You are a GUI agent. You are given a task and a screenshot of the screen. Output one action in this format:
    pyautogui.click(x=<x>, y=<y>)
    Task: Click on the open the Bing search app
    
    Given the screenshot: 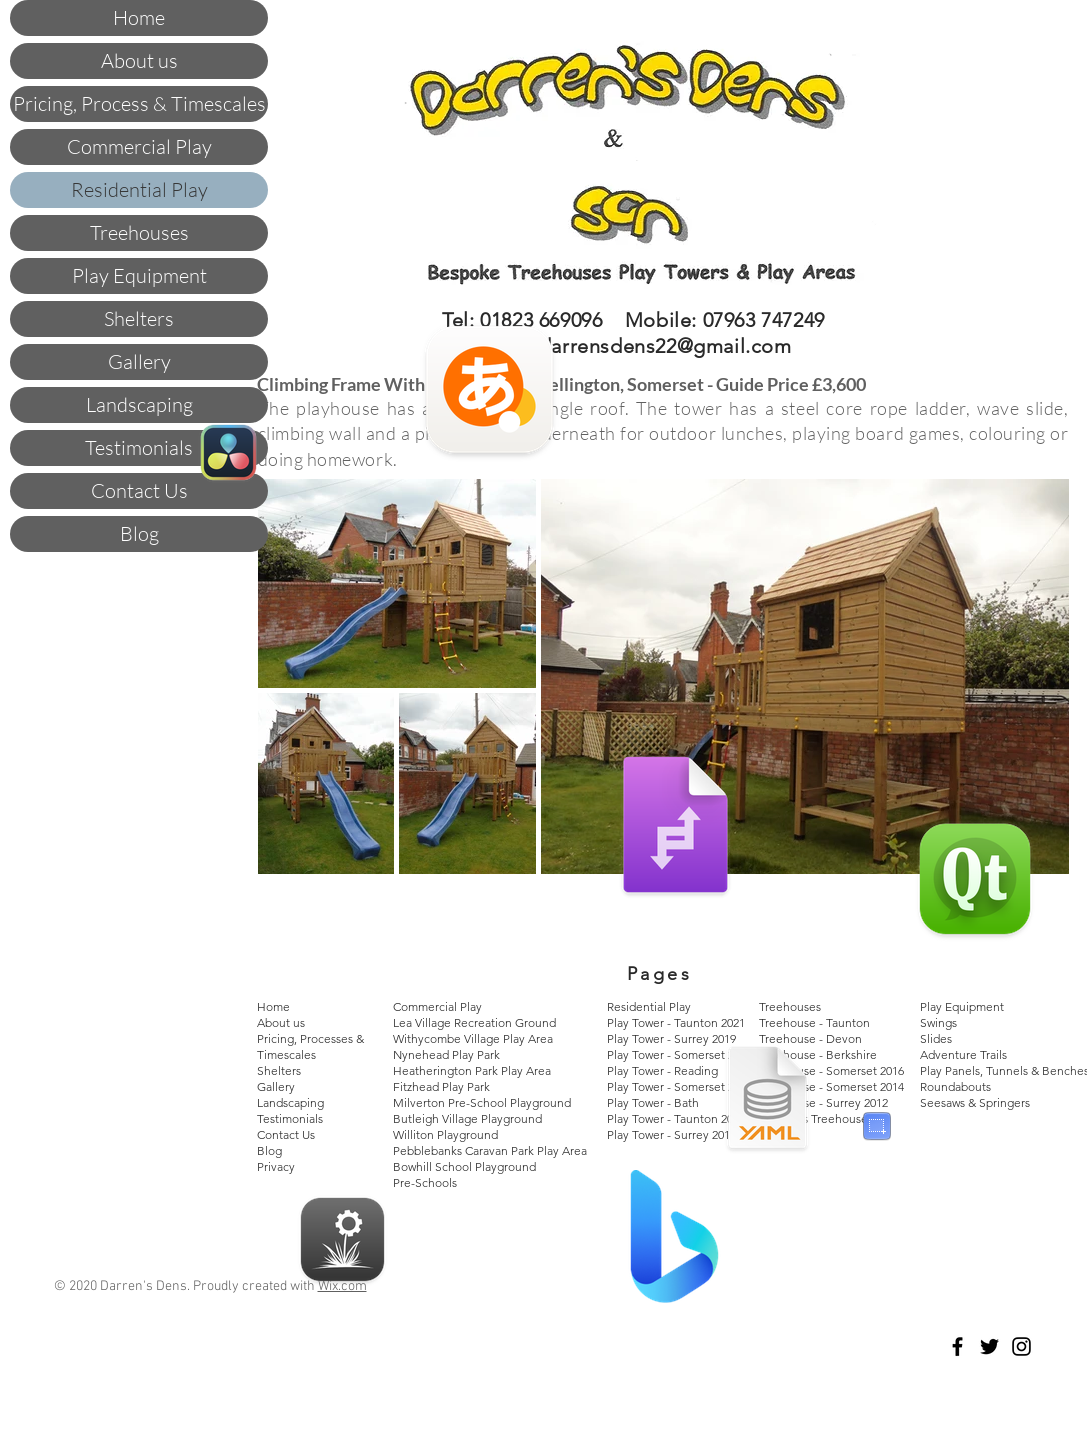 What is the action you would take?
    pyautogui.click(x=674, y=1236)
    